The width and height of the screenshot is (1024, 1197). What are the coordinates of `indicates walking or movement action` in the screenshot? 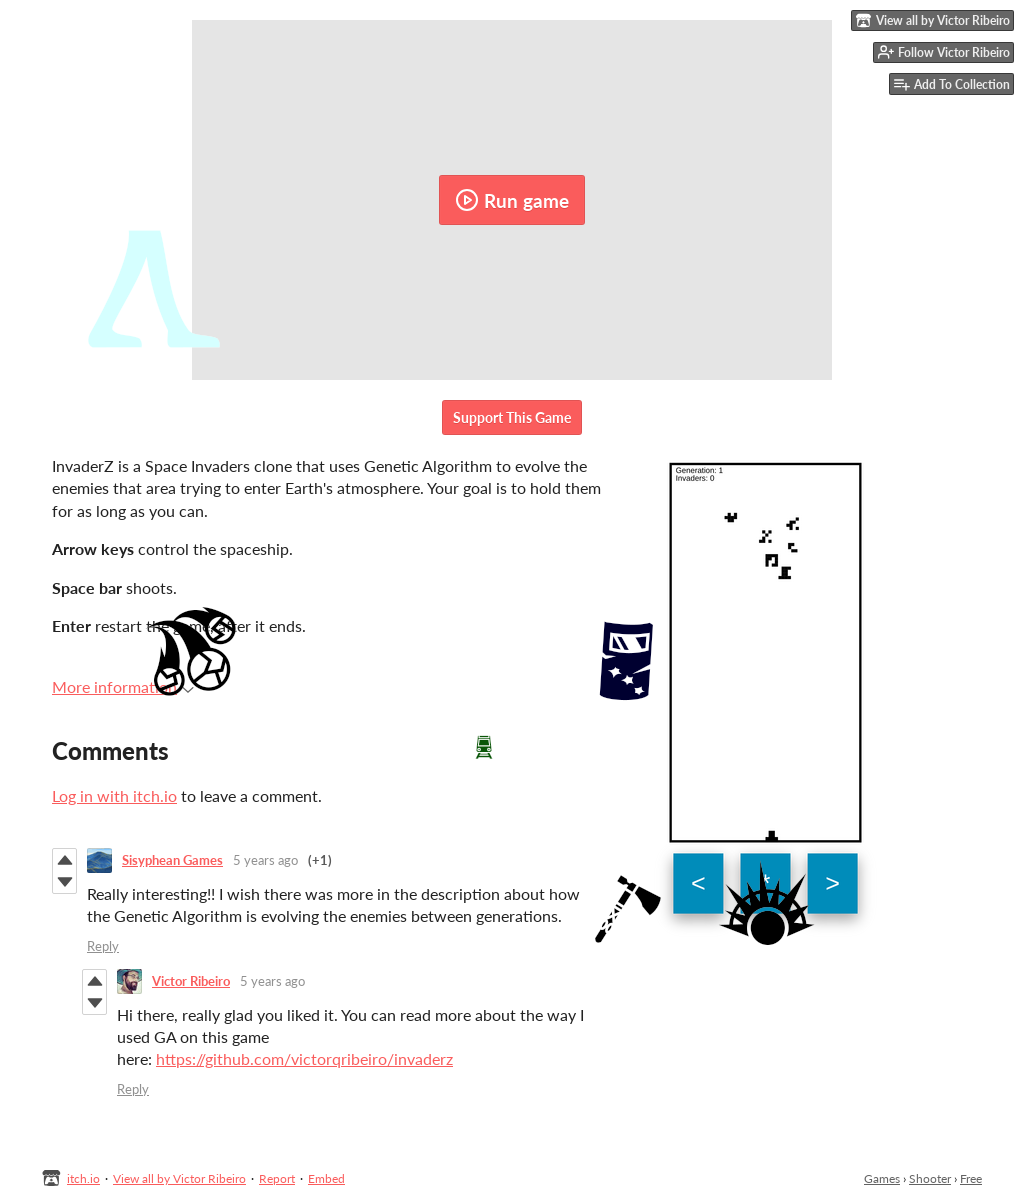 It's located at (154, 289).